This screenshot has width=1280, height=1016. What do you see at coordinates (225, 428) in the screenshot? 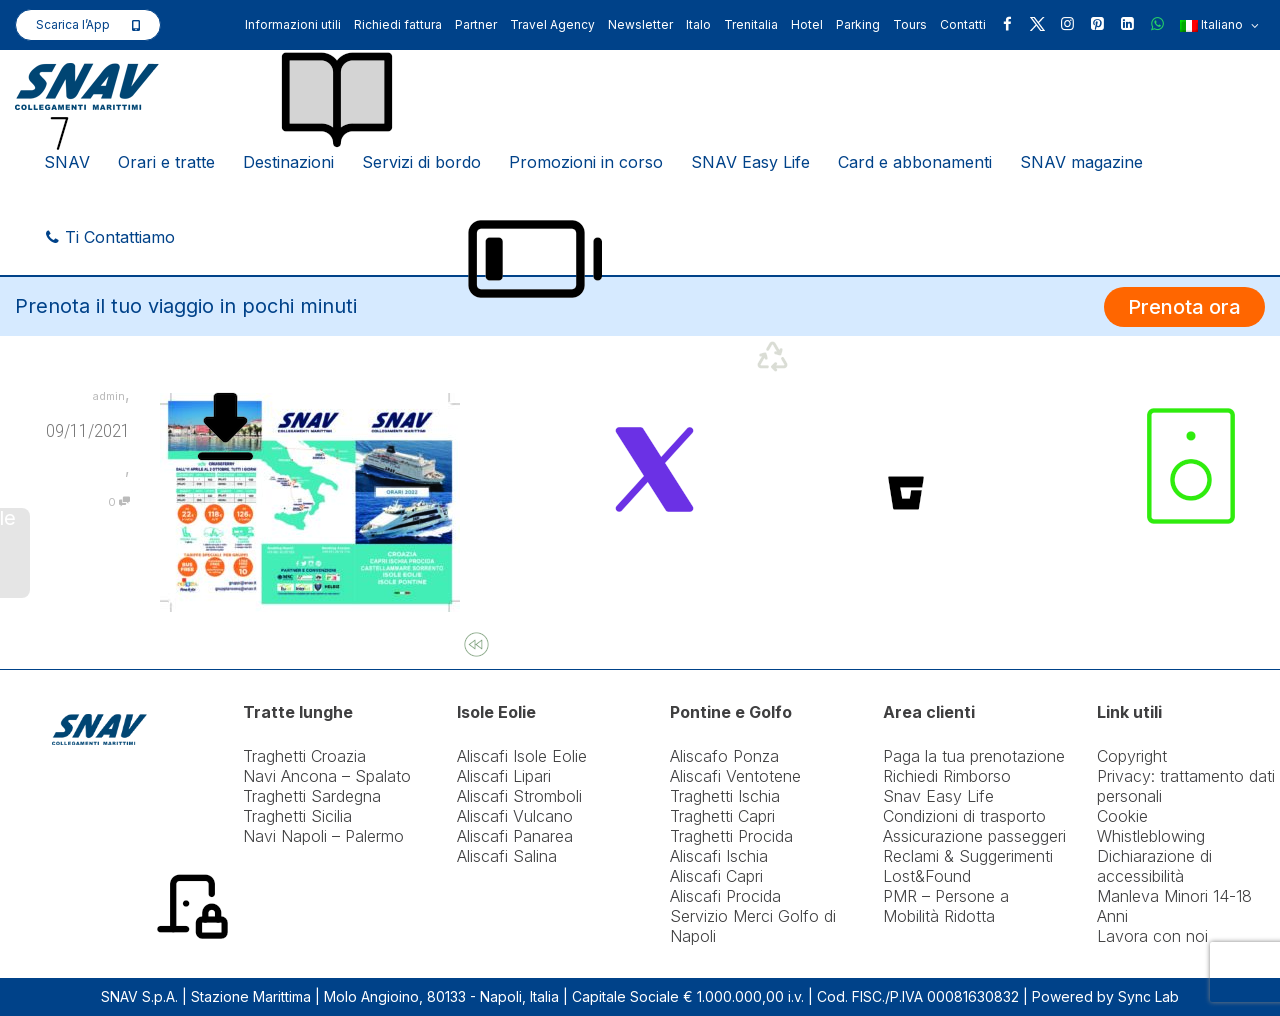
I see `download a file or content` at bounding box center [225, 428].